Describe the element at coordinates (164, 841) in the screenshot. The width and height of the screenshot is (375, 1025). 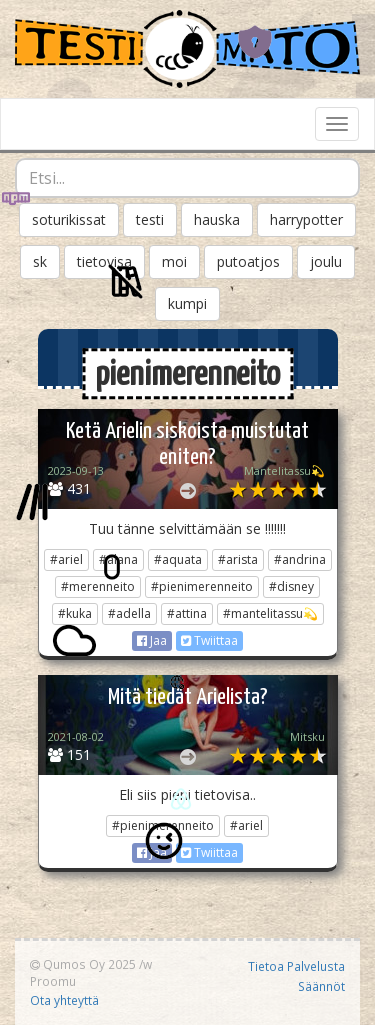
I see `add a playful or winking emoji reaction` at that location.